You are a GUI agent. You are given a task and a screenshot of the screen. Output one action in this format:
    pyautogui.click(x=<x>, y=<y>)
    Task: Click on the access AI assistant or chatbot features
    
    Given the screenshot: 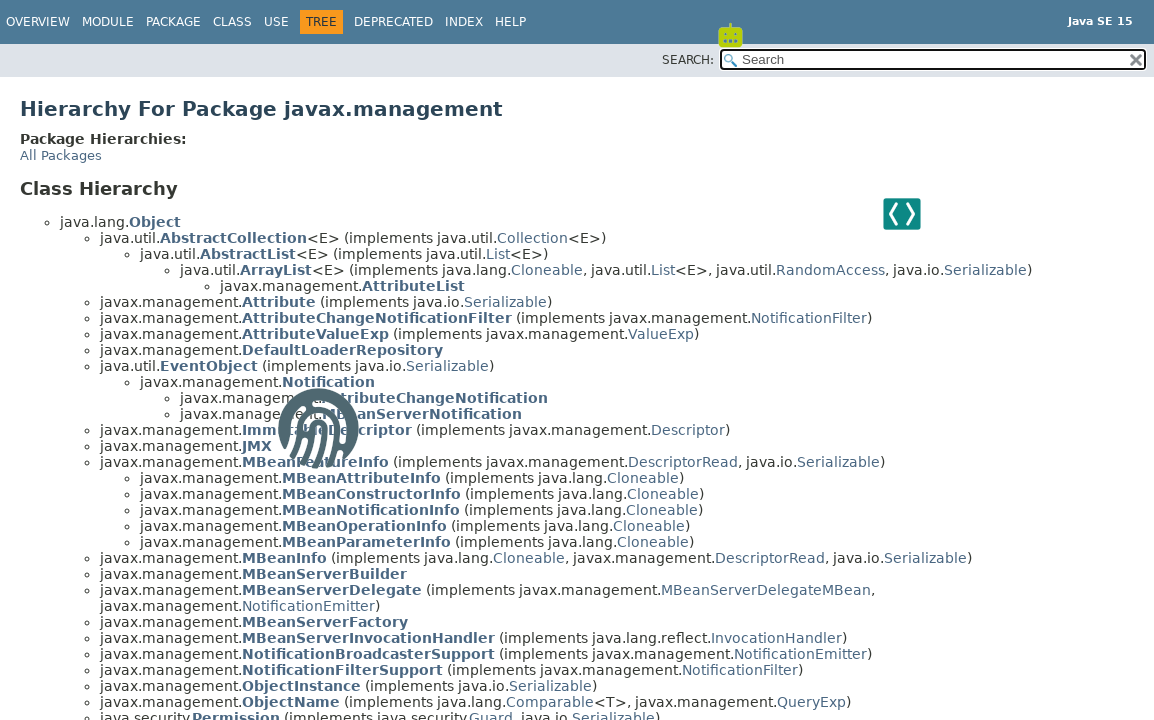 What is the action you would take?
    pyautogui.click(x=730, y=36)
    